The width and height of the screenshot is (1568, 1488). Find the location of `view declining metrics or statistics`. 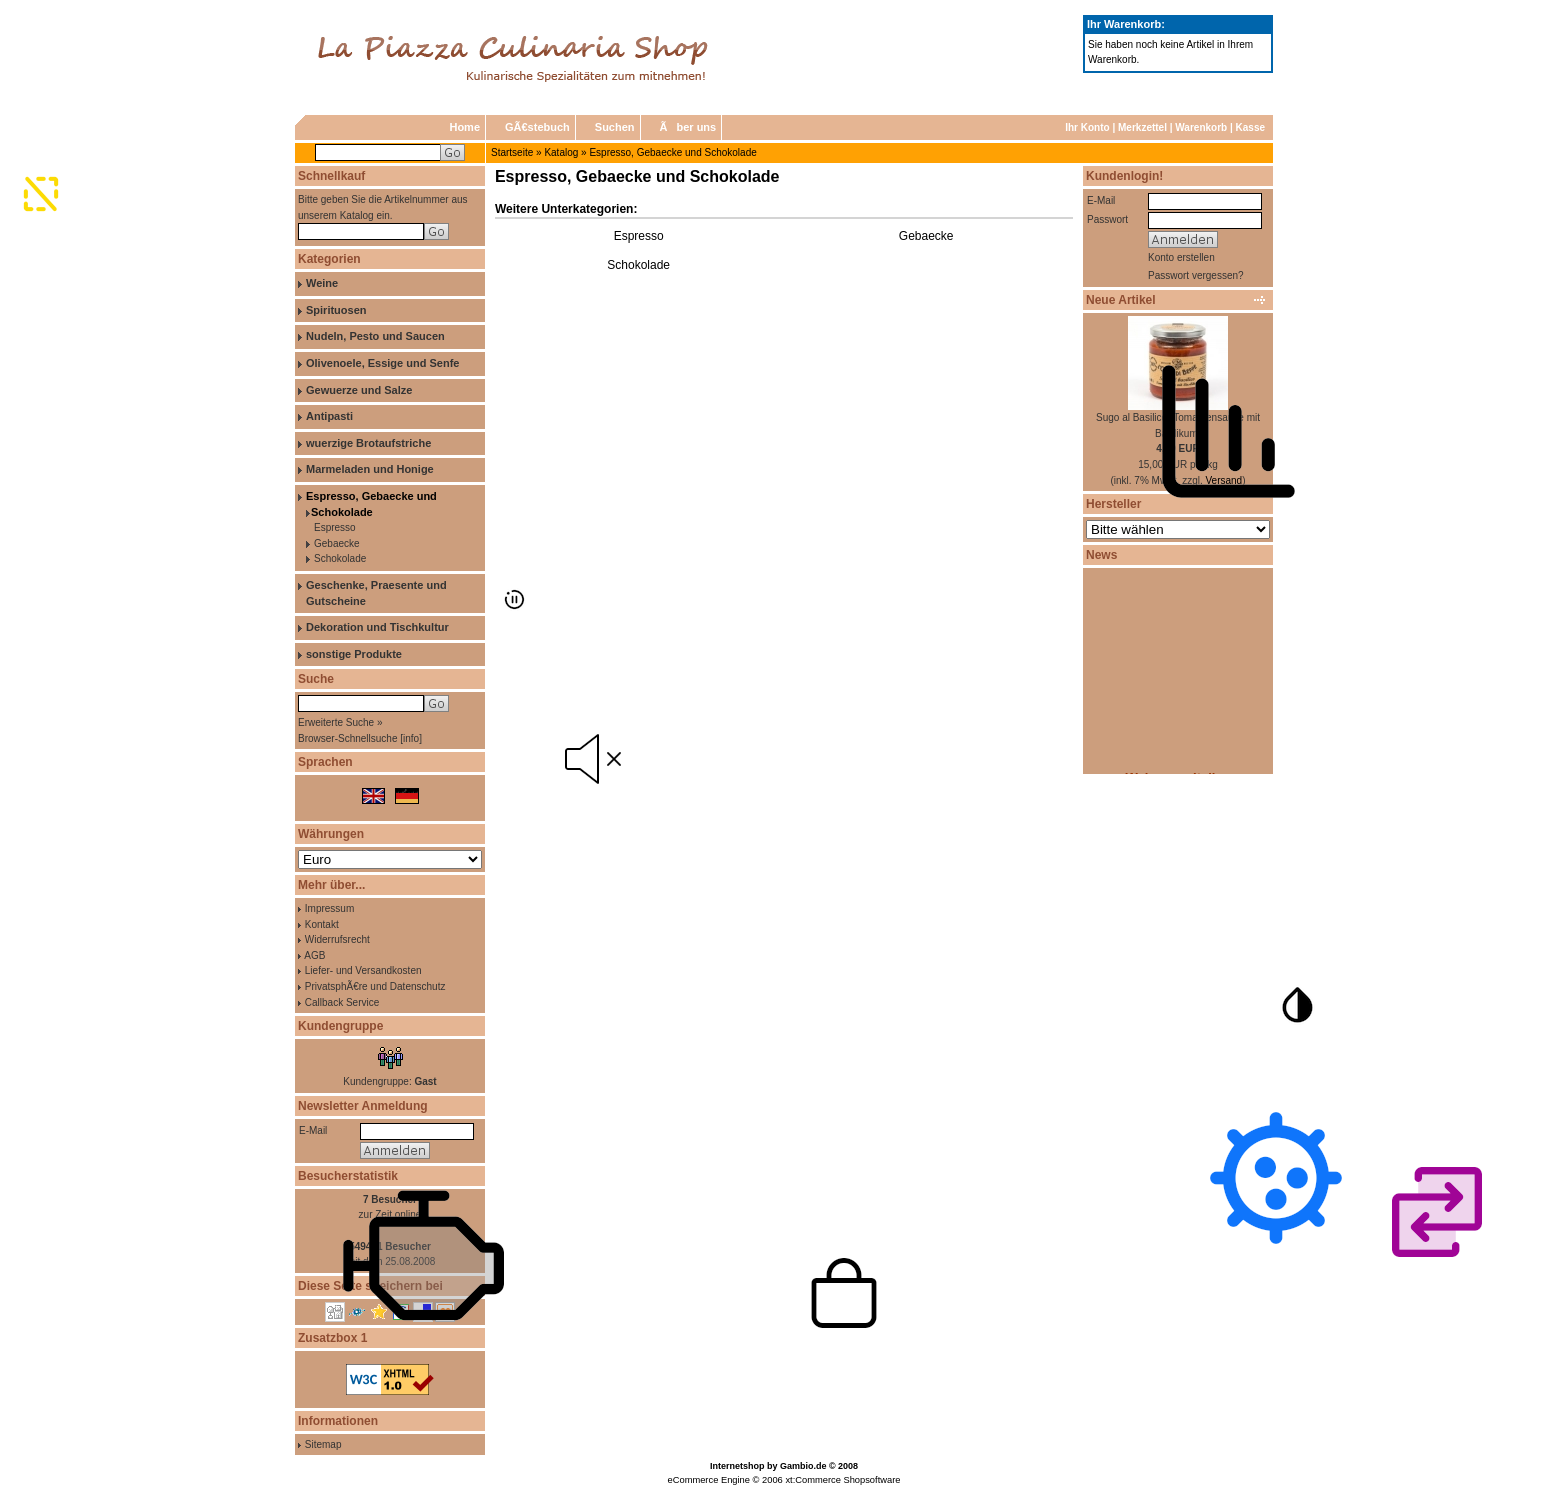

view declining metrics or statistics is located at coordinates (1228, 431).